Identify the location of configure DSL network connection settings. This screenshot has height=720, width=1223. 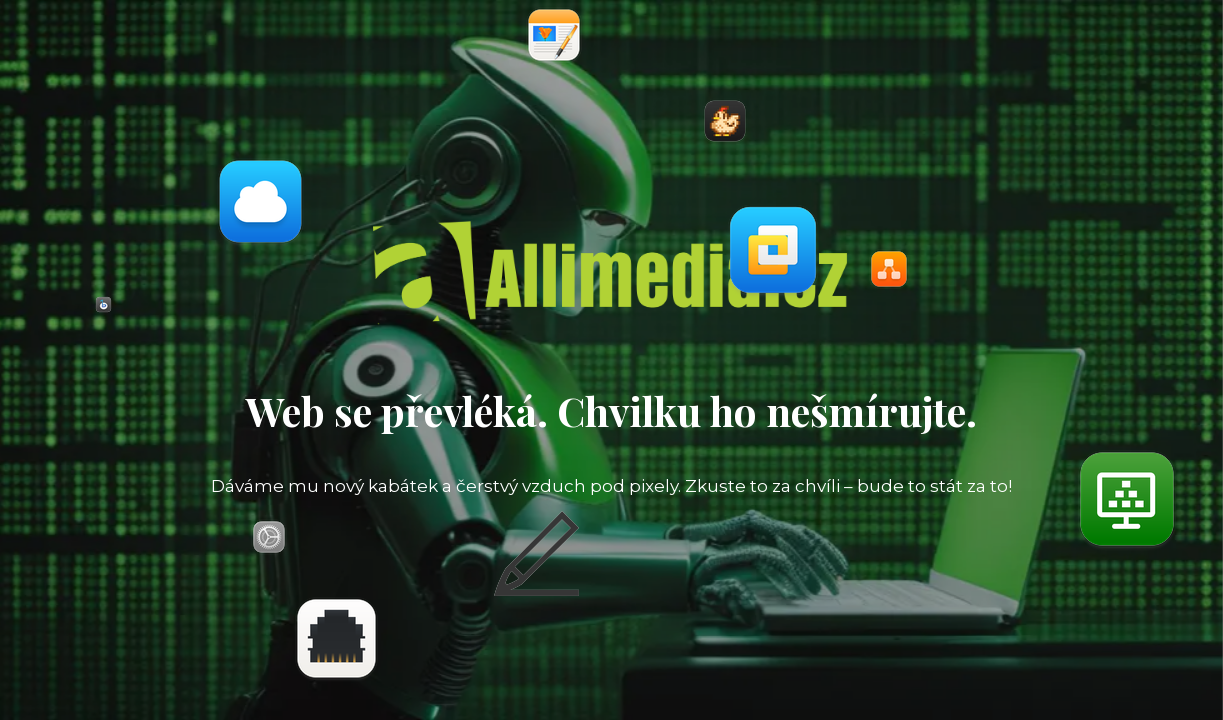
(336, 638).